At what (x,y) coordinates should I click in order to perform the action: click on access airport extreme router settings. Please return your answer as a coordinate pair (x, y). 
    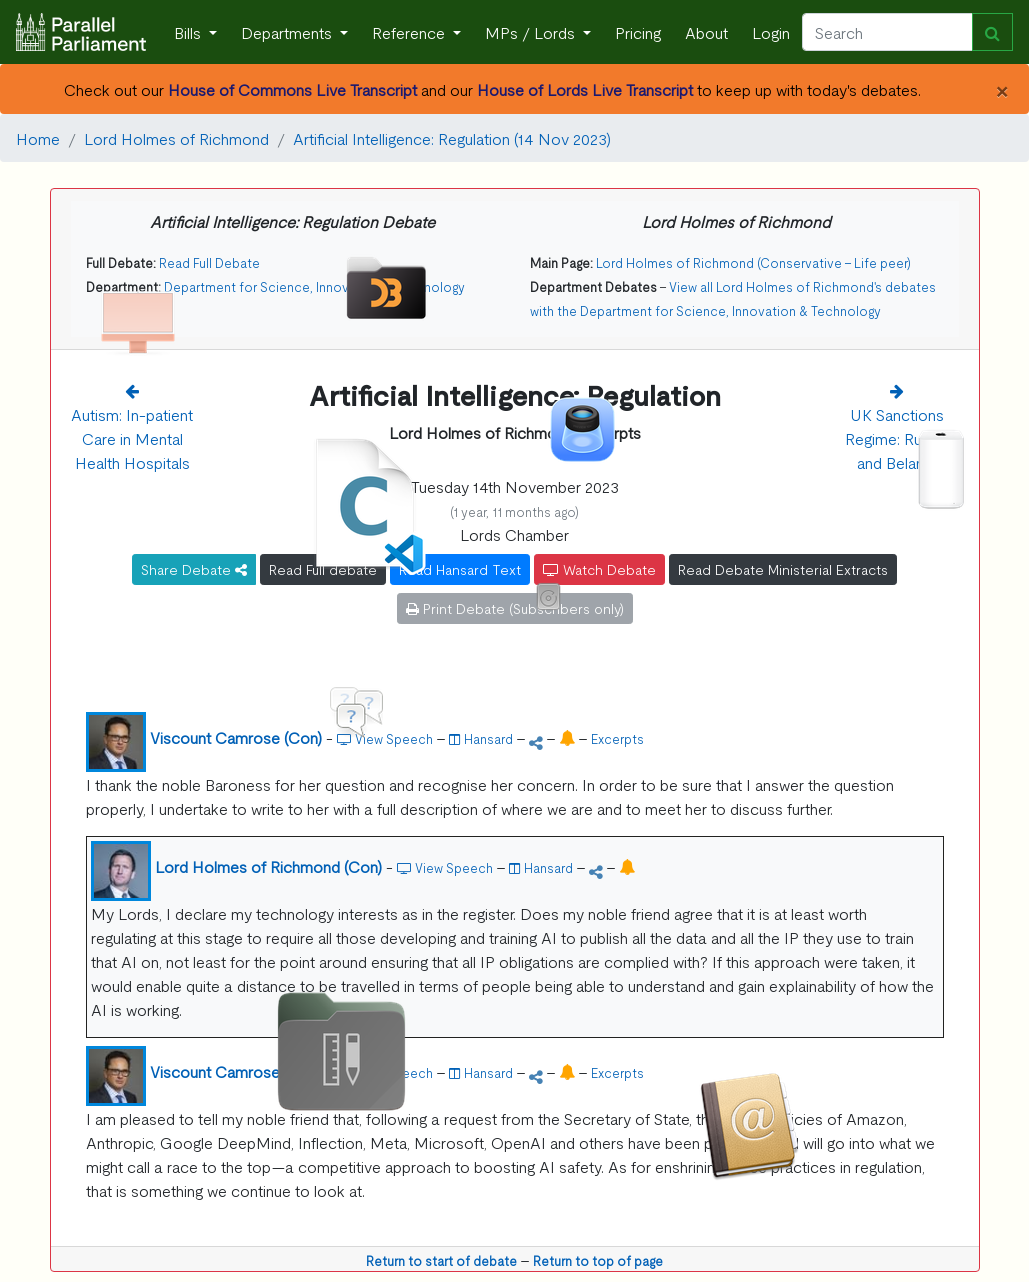
    Looking at the image, I should click on (942, 468).